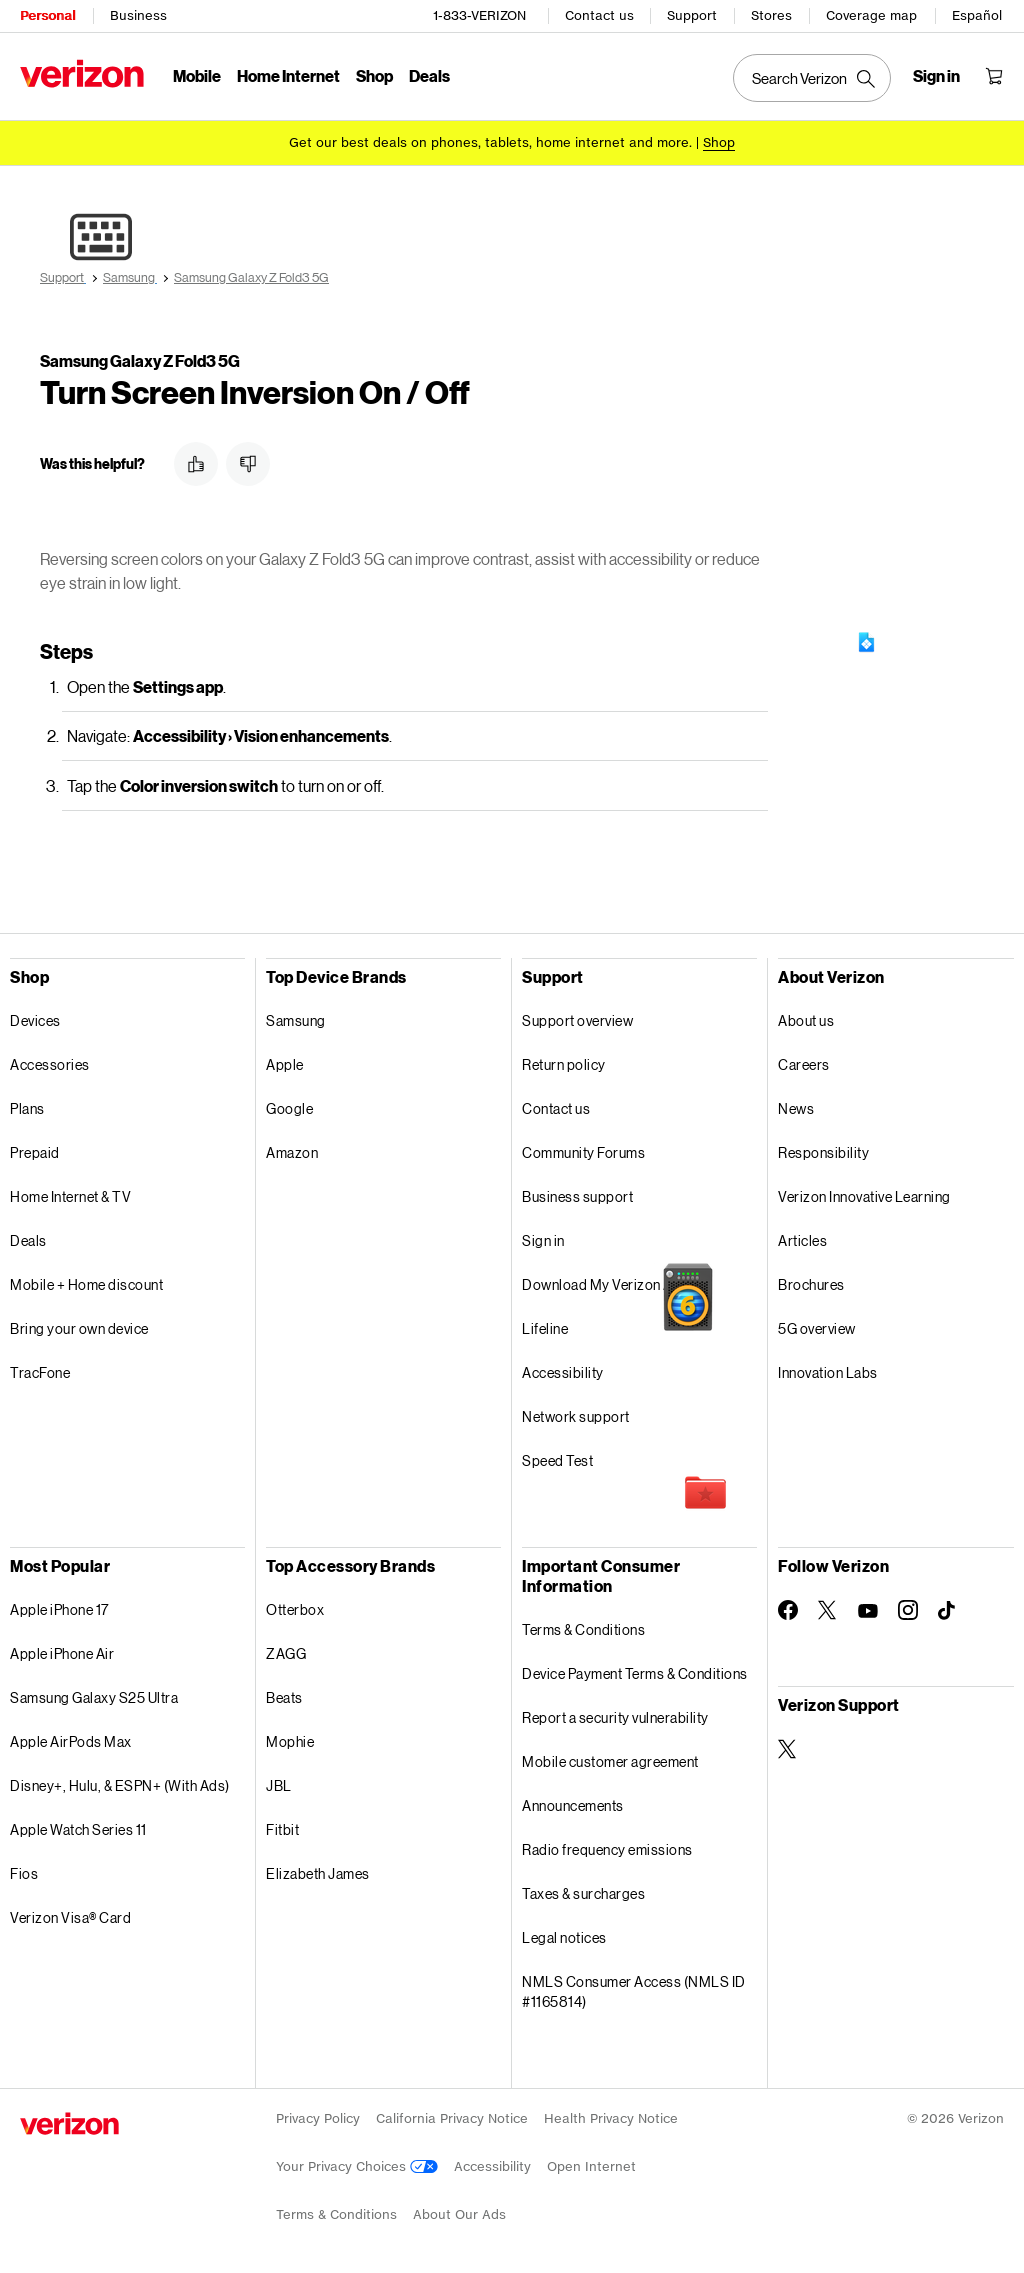  What do you see at coordinates (688, 1297) in the screenshot?
I see `access RAID 6 storage configuration` at bounding box center [688, 1297].